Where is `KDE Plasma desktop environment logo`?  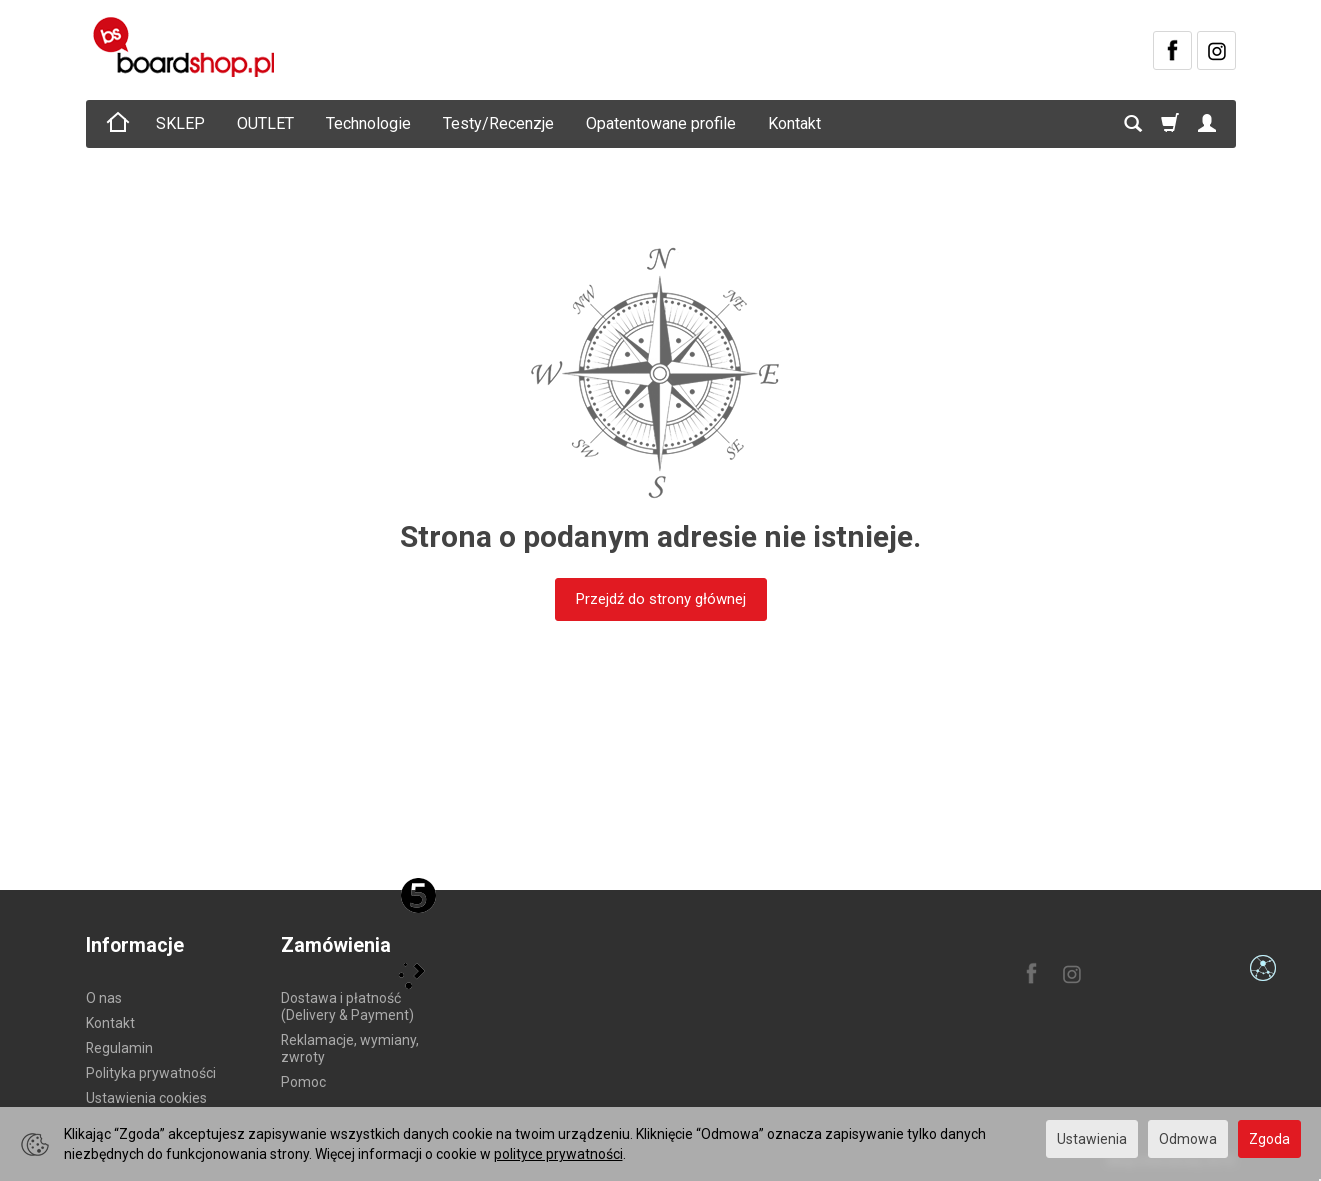 KDE Plasma desktop environment logo is located at coordinates (412, 976).